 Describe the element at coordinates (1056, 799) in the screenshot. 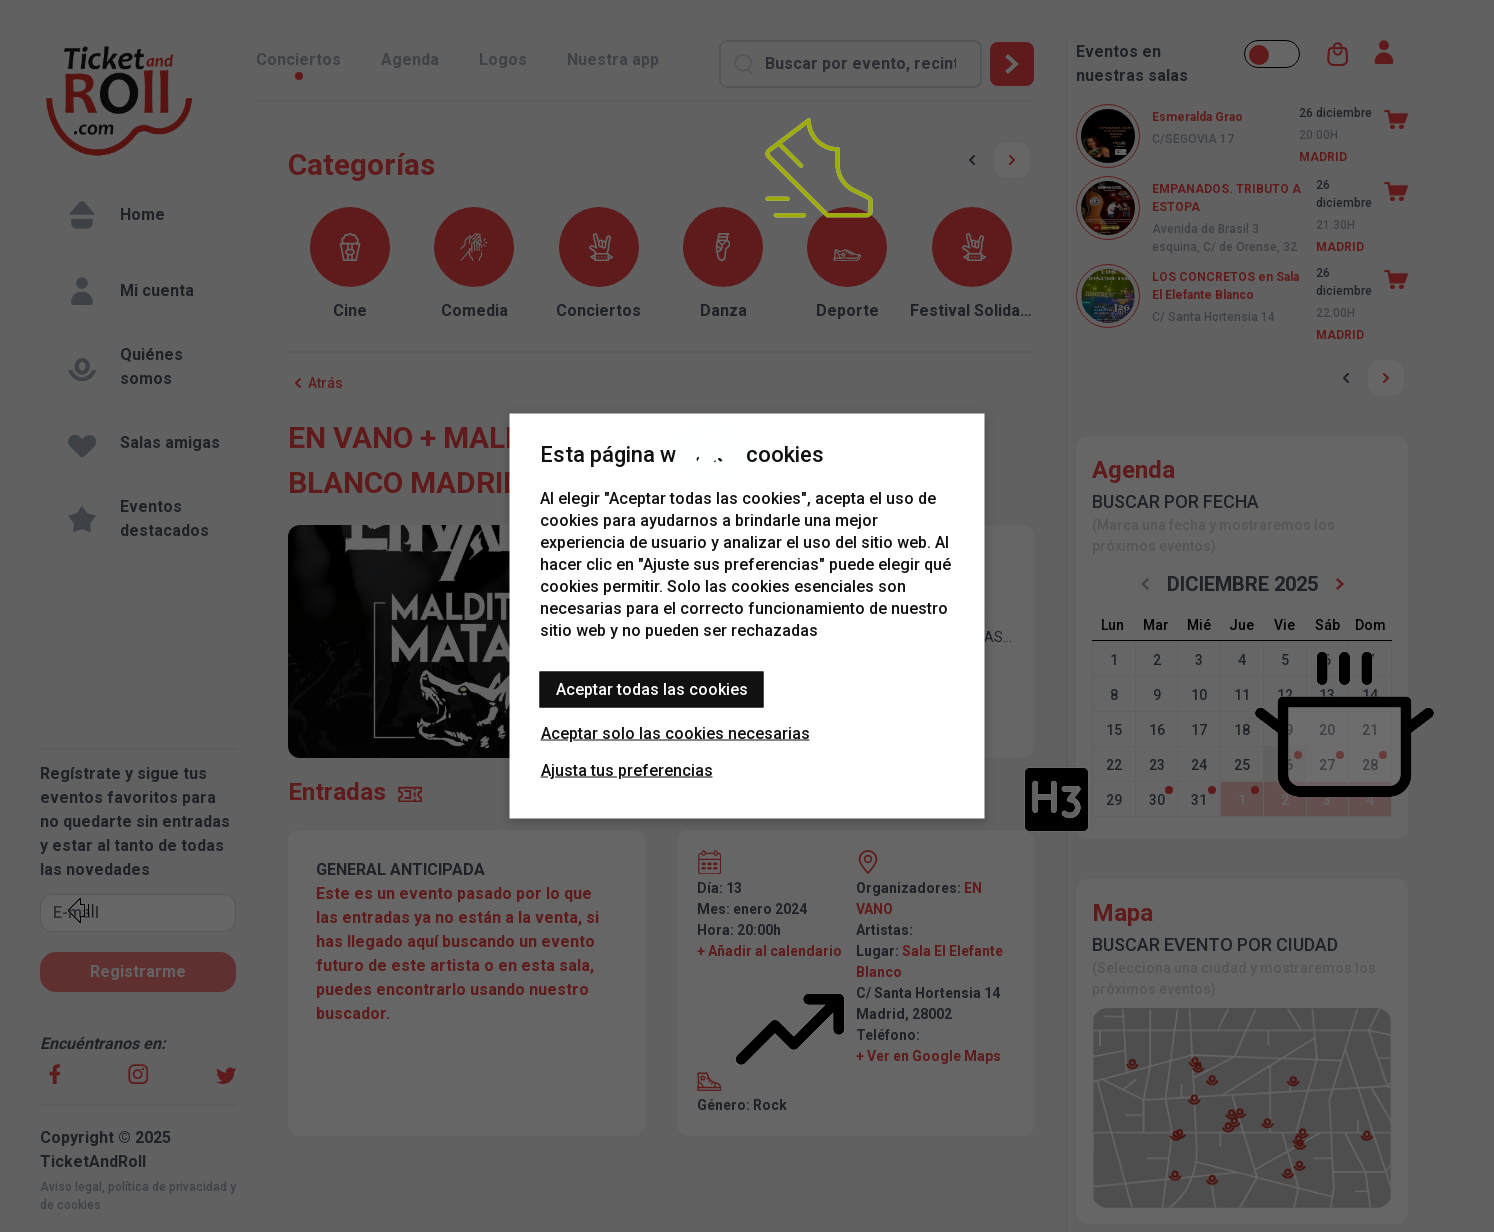

I see `format text as heading level 3` at that location.